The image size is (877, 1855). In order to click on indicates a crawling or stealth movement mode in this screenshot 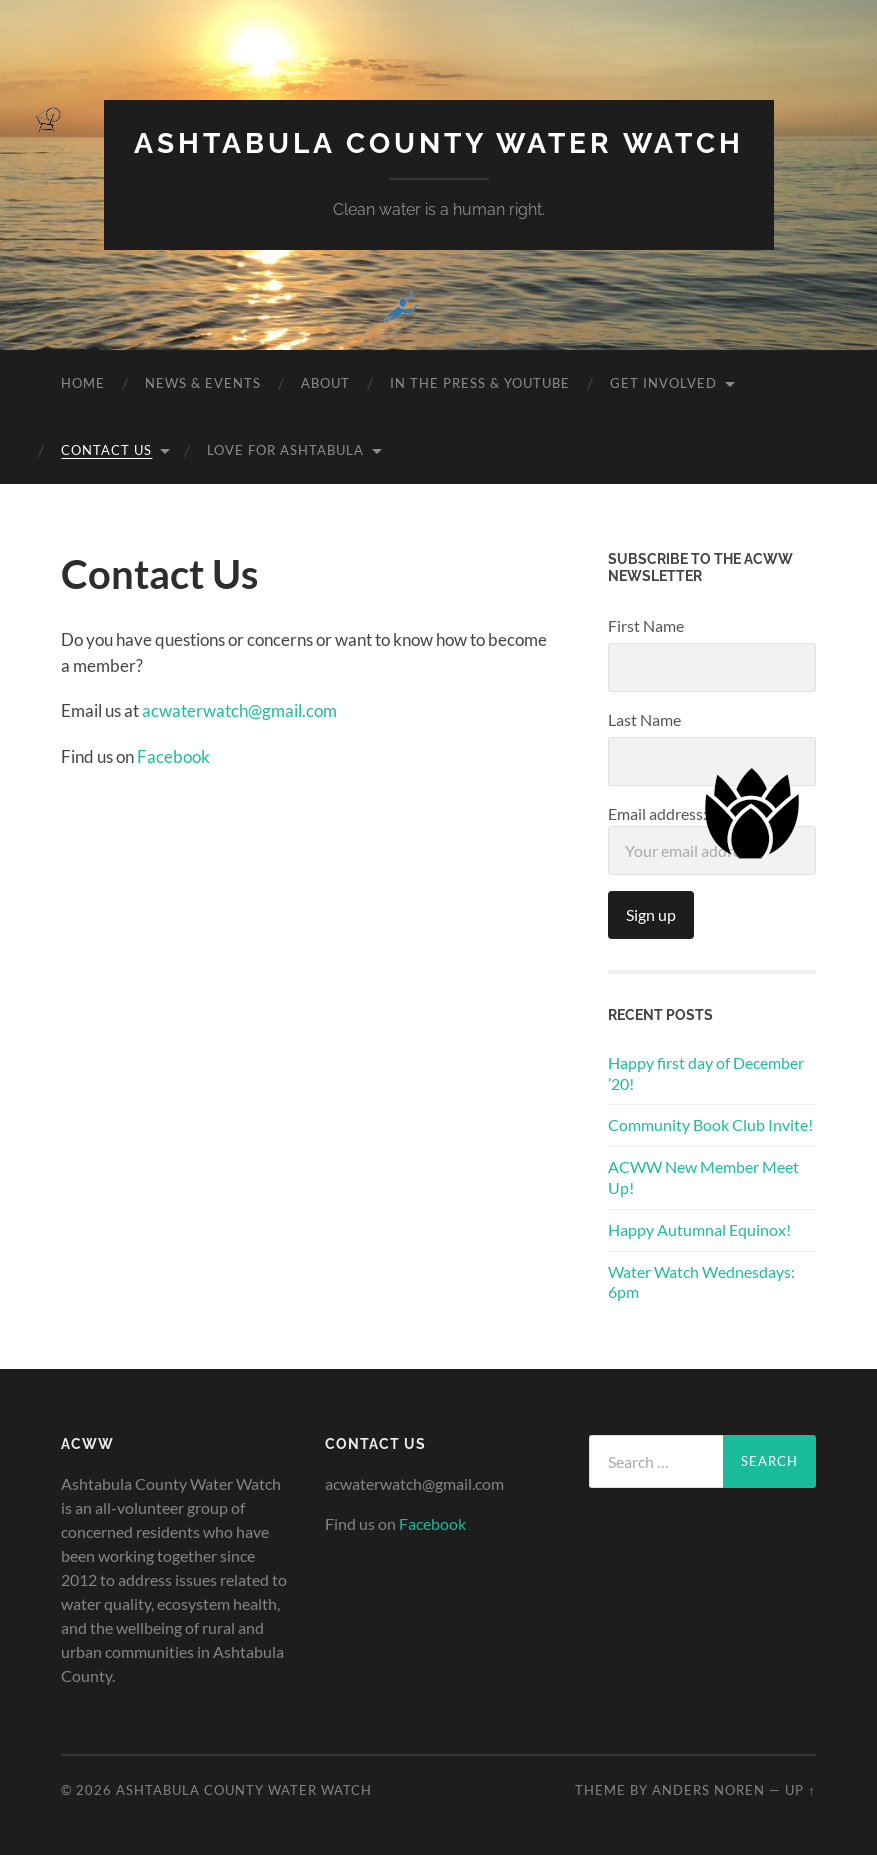, I will do `click(402, 307)`.